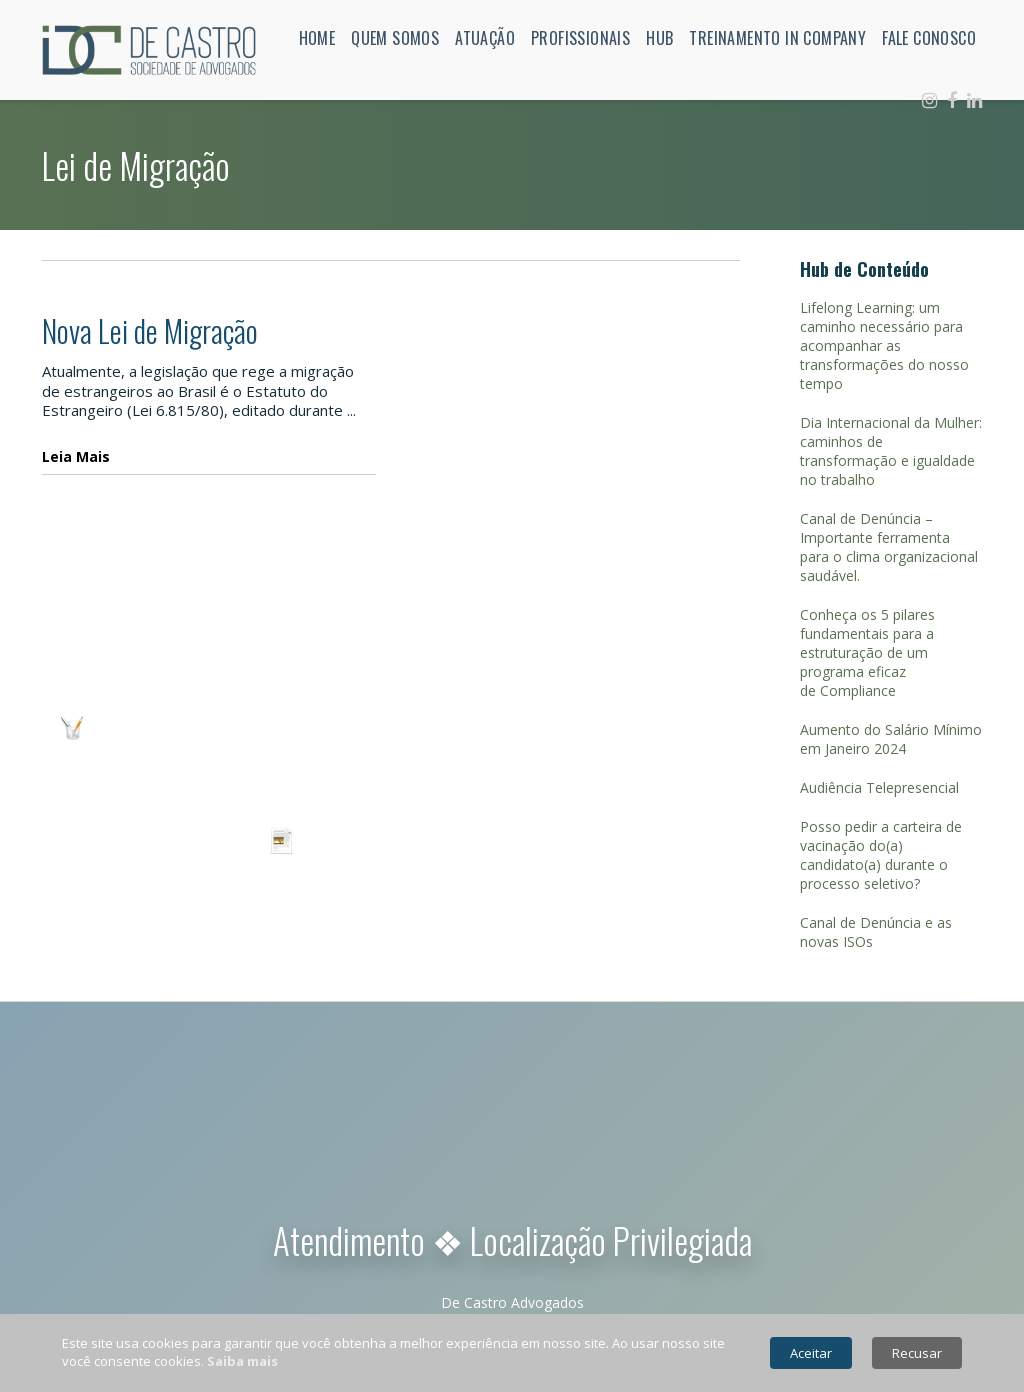 The width and height of the screenshot is (1024, 1392). What do you see at coordinates (282, 841) in the screenshot?
I see `open a document file` at bounding box center [282, 841].